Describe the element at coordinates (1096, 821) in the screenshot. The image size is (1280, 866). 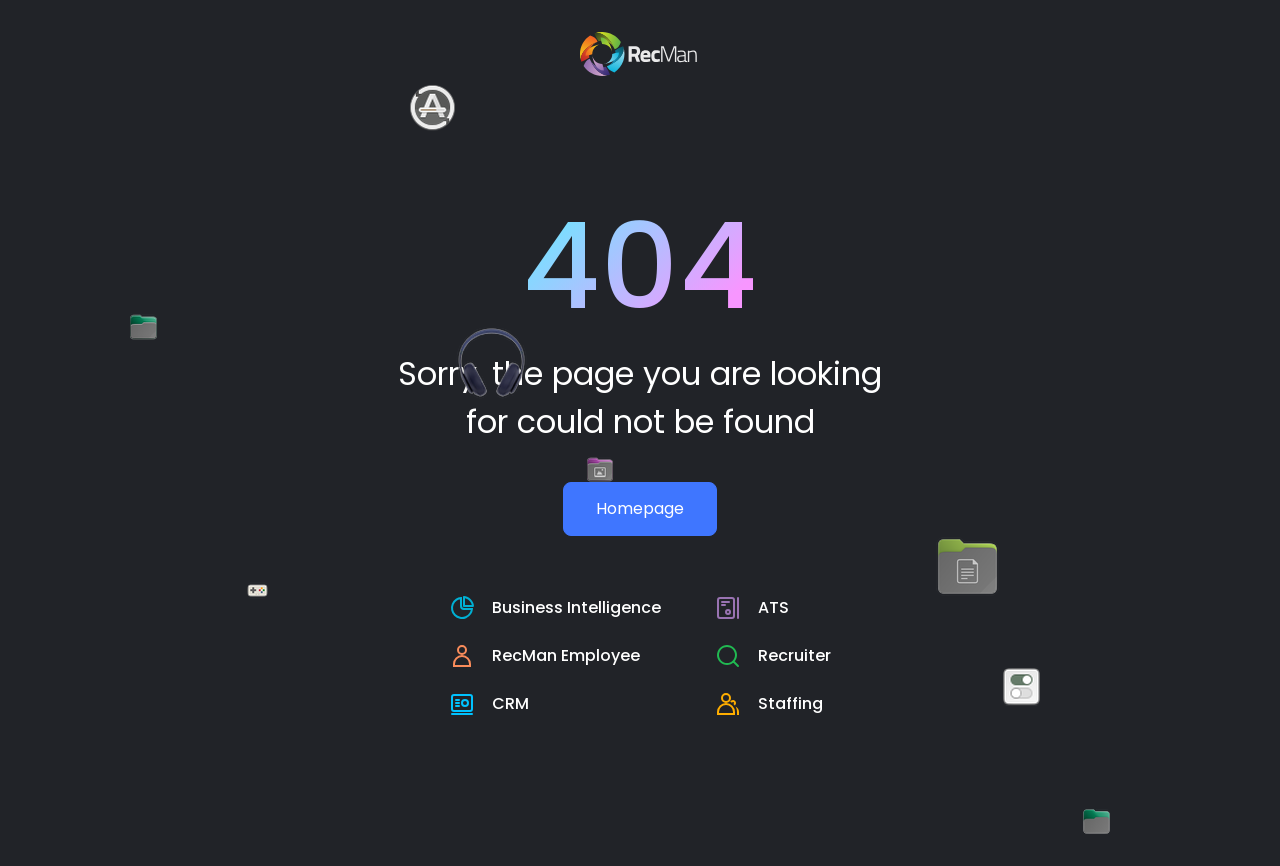
I see `indicates a folder is ready to accept a dropped file` at that location.